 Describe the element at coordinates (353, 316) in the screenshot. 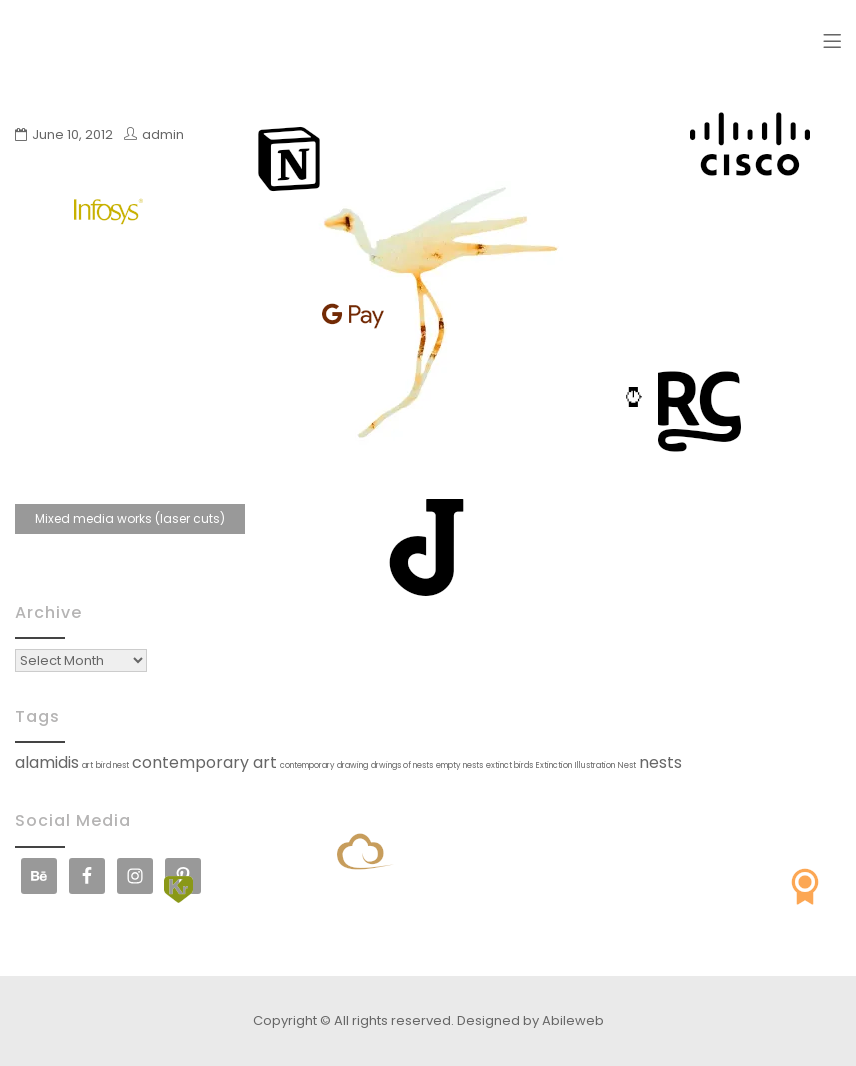

I see `pay with google pay` at that location.